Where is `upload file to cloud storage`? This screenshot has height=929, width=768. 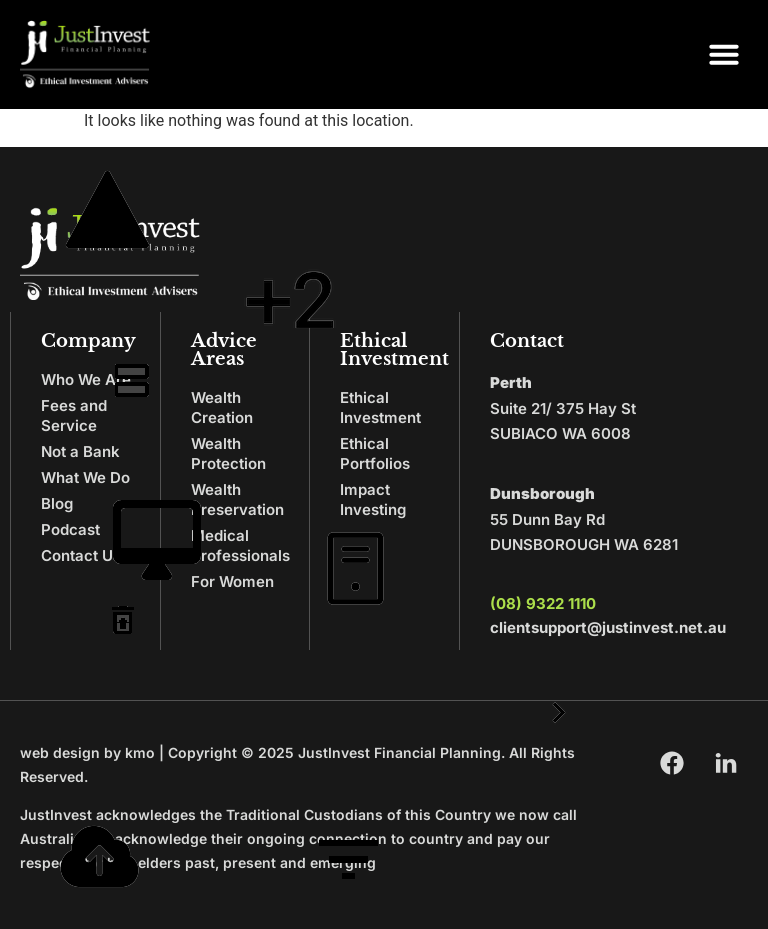
upload file to cloud storage is located at coordinates (99, 856).